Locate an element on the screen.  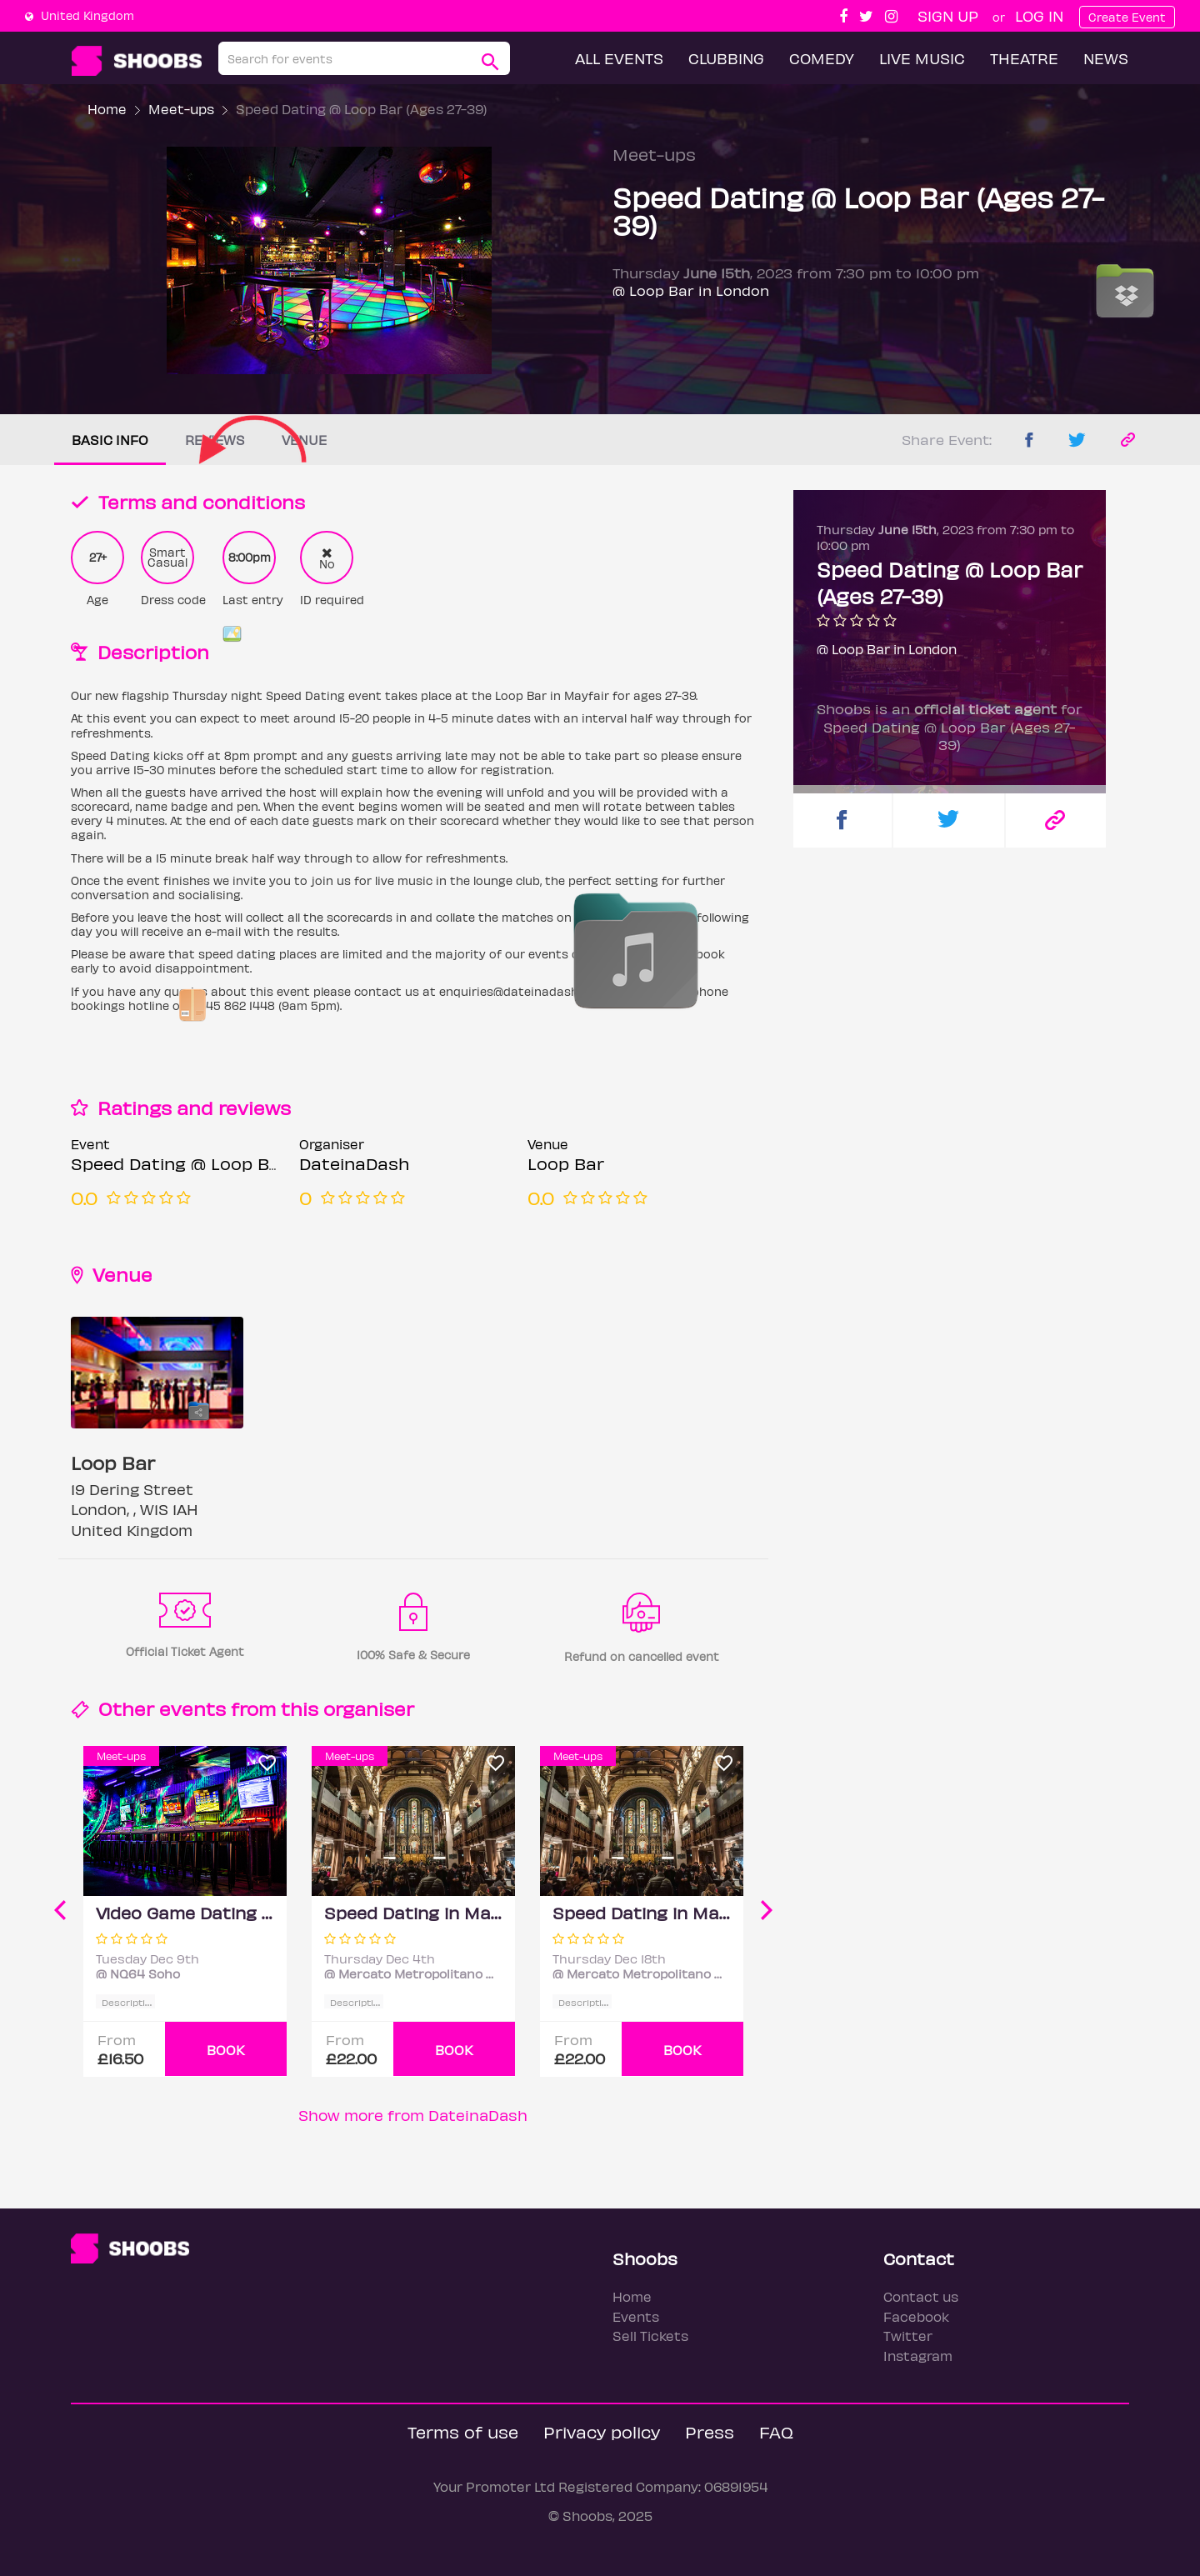
open your public shared folder is located at coordinates (198, 1410).